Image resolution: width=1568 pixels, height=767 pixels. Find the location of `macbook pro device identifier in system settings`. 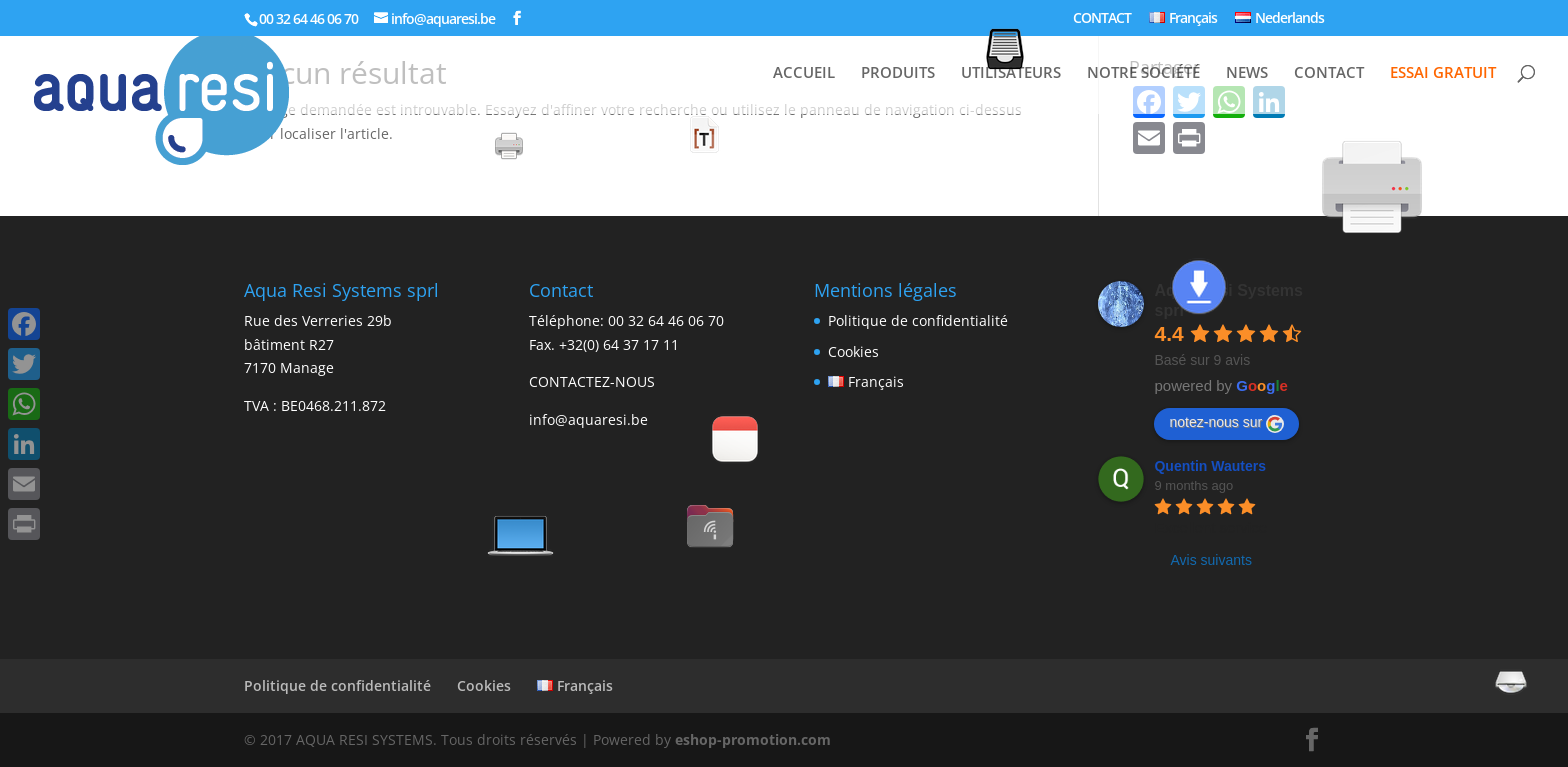

macbook pro device identifier in system settings is located at coordinates (520, 533).